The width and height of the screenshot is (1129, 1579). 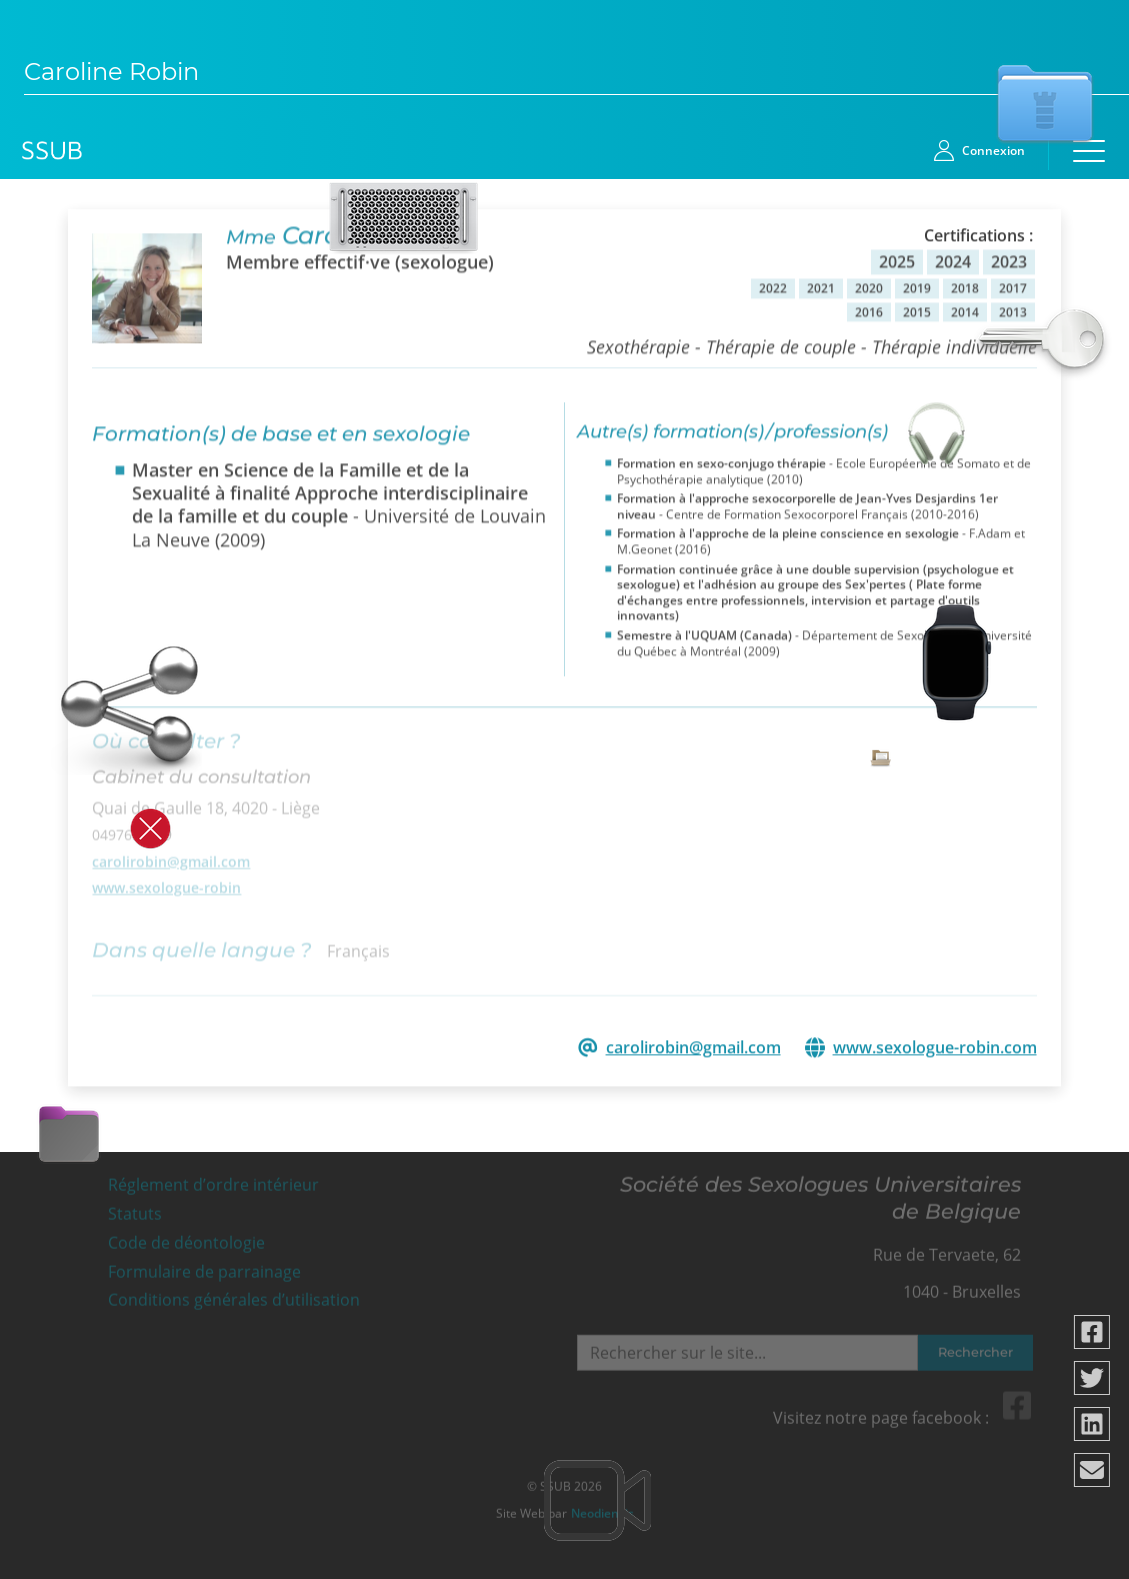 I want to click on indicates a mac pro rackmount server in system preferences, so click(x=403, y=216).